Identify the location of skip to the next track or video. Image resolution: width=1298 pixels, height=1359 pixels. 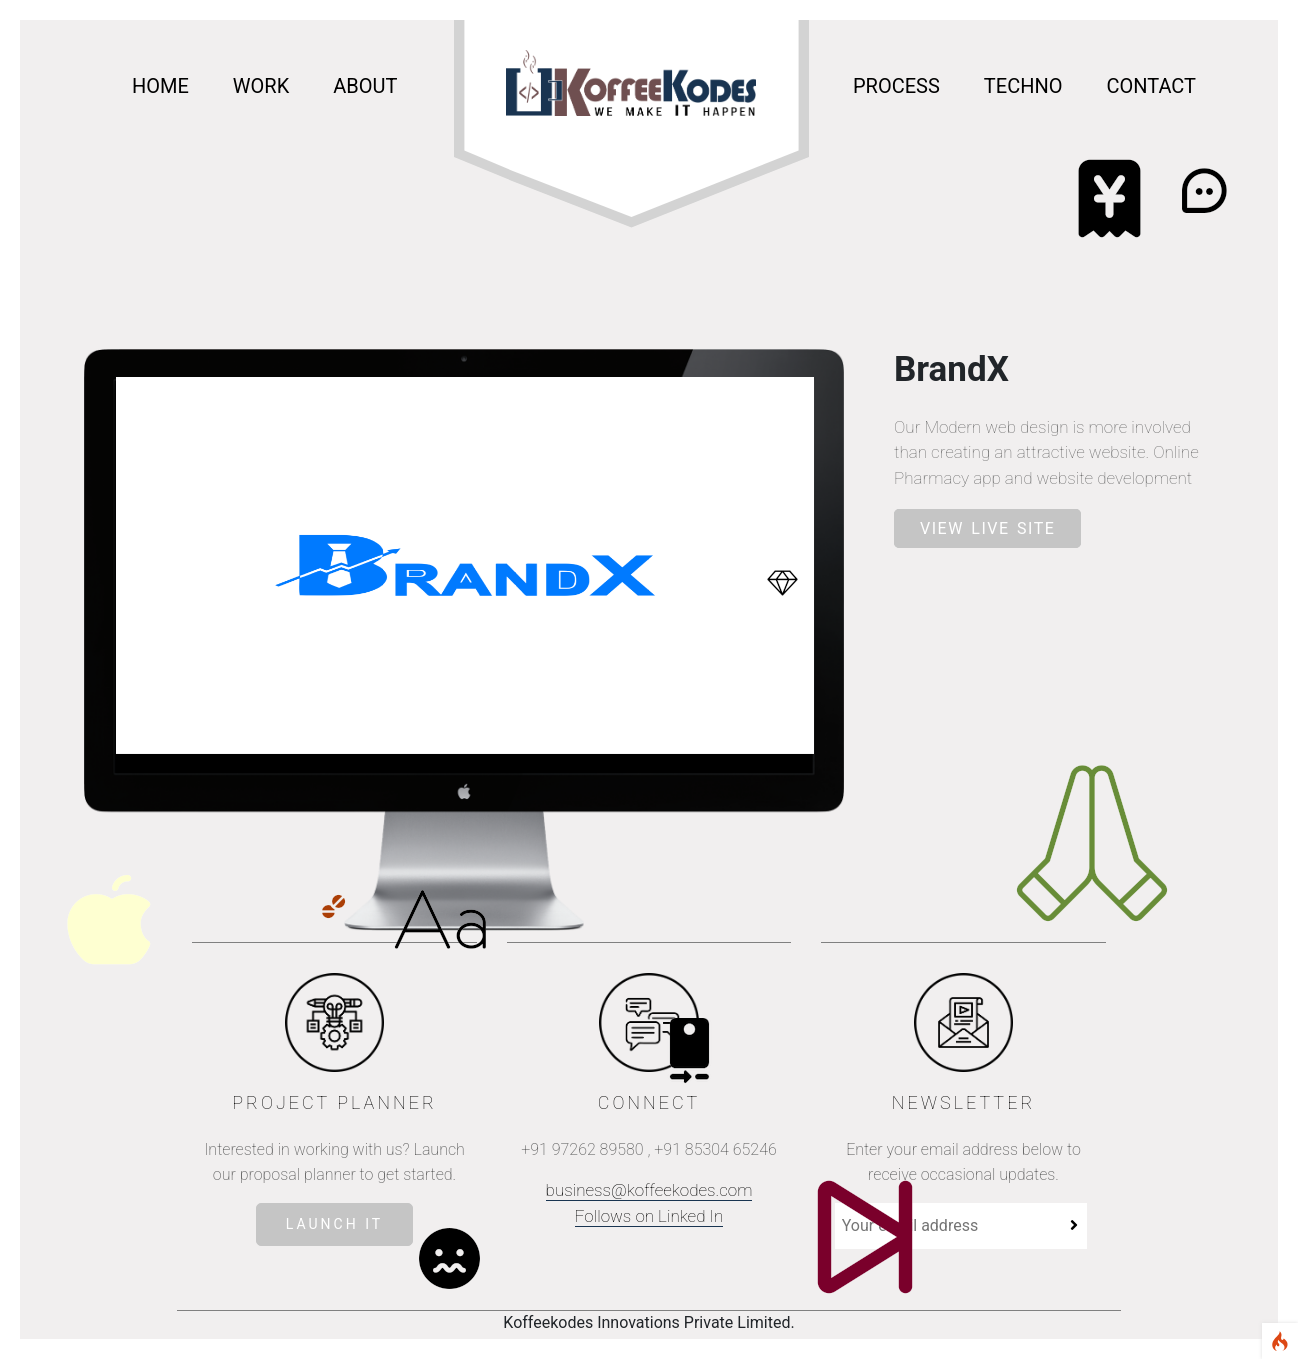
(865, 1237).